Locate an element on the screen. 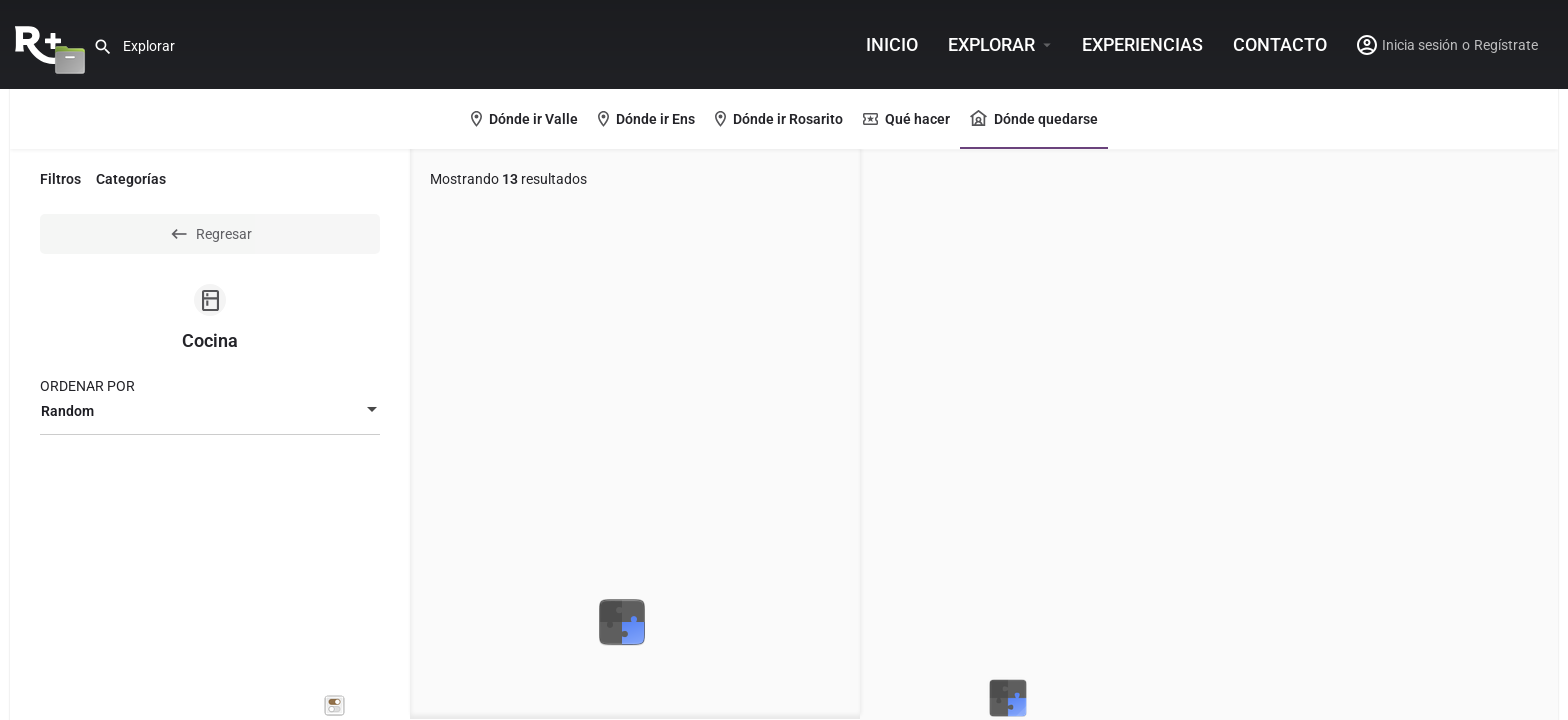  open the file manager application is located at coordinates (70, 60).